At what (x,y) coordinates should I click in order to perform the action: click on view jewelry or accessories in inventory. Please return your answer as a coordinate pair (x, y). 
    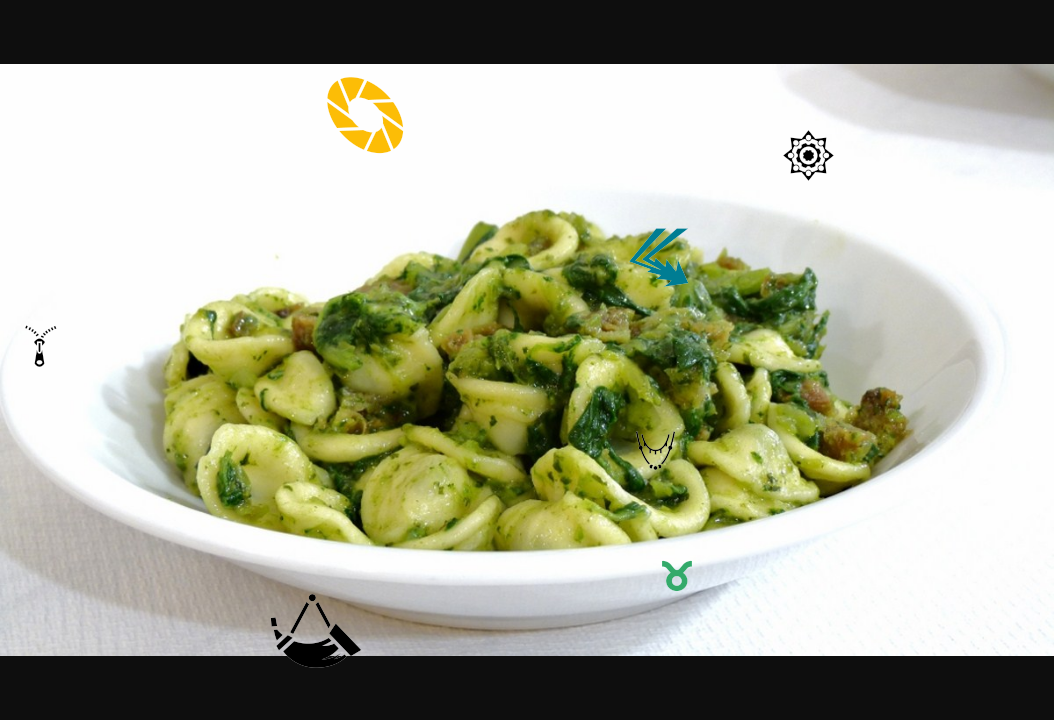
    Looking at the image, I should click on (655, 450).